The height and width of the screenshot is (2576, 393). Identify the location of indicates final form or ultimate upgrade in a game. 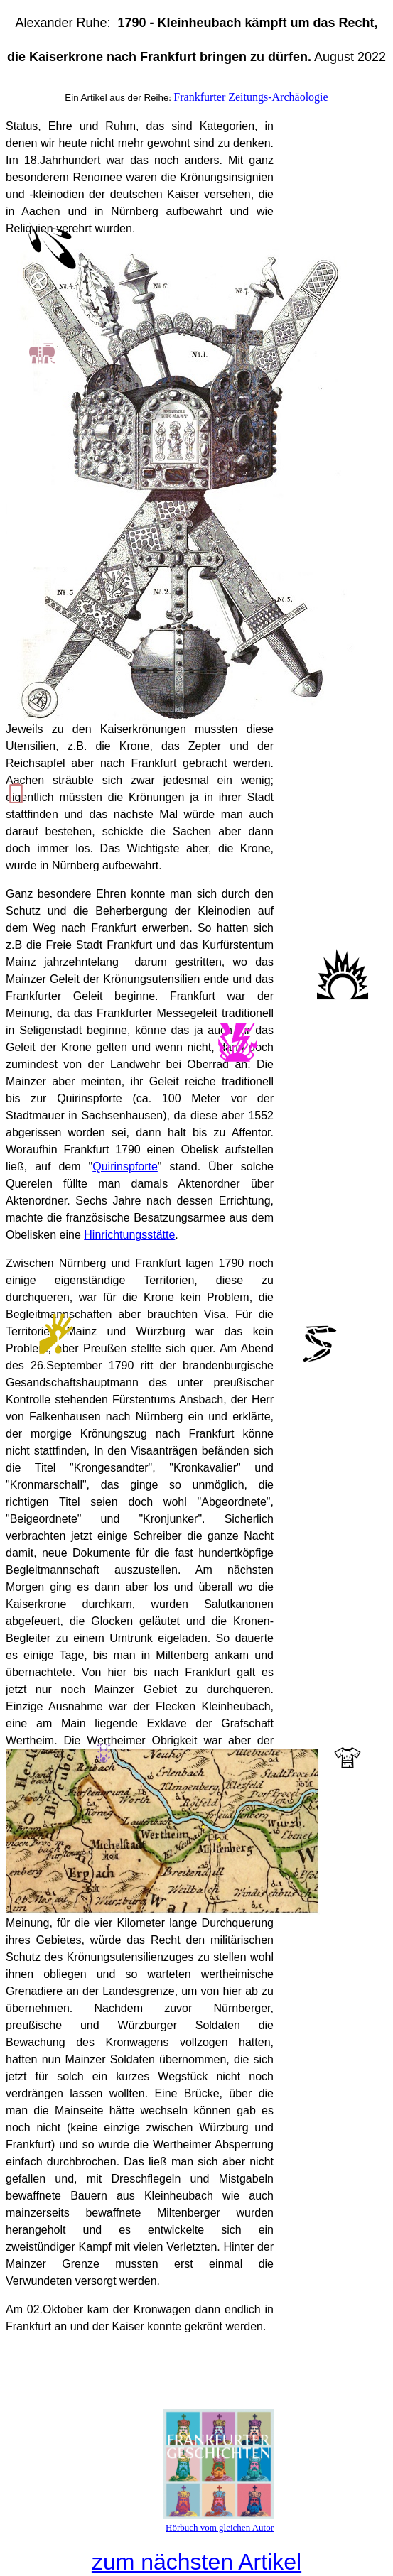
(343, 974).